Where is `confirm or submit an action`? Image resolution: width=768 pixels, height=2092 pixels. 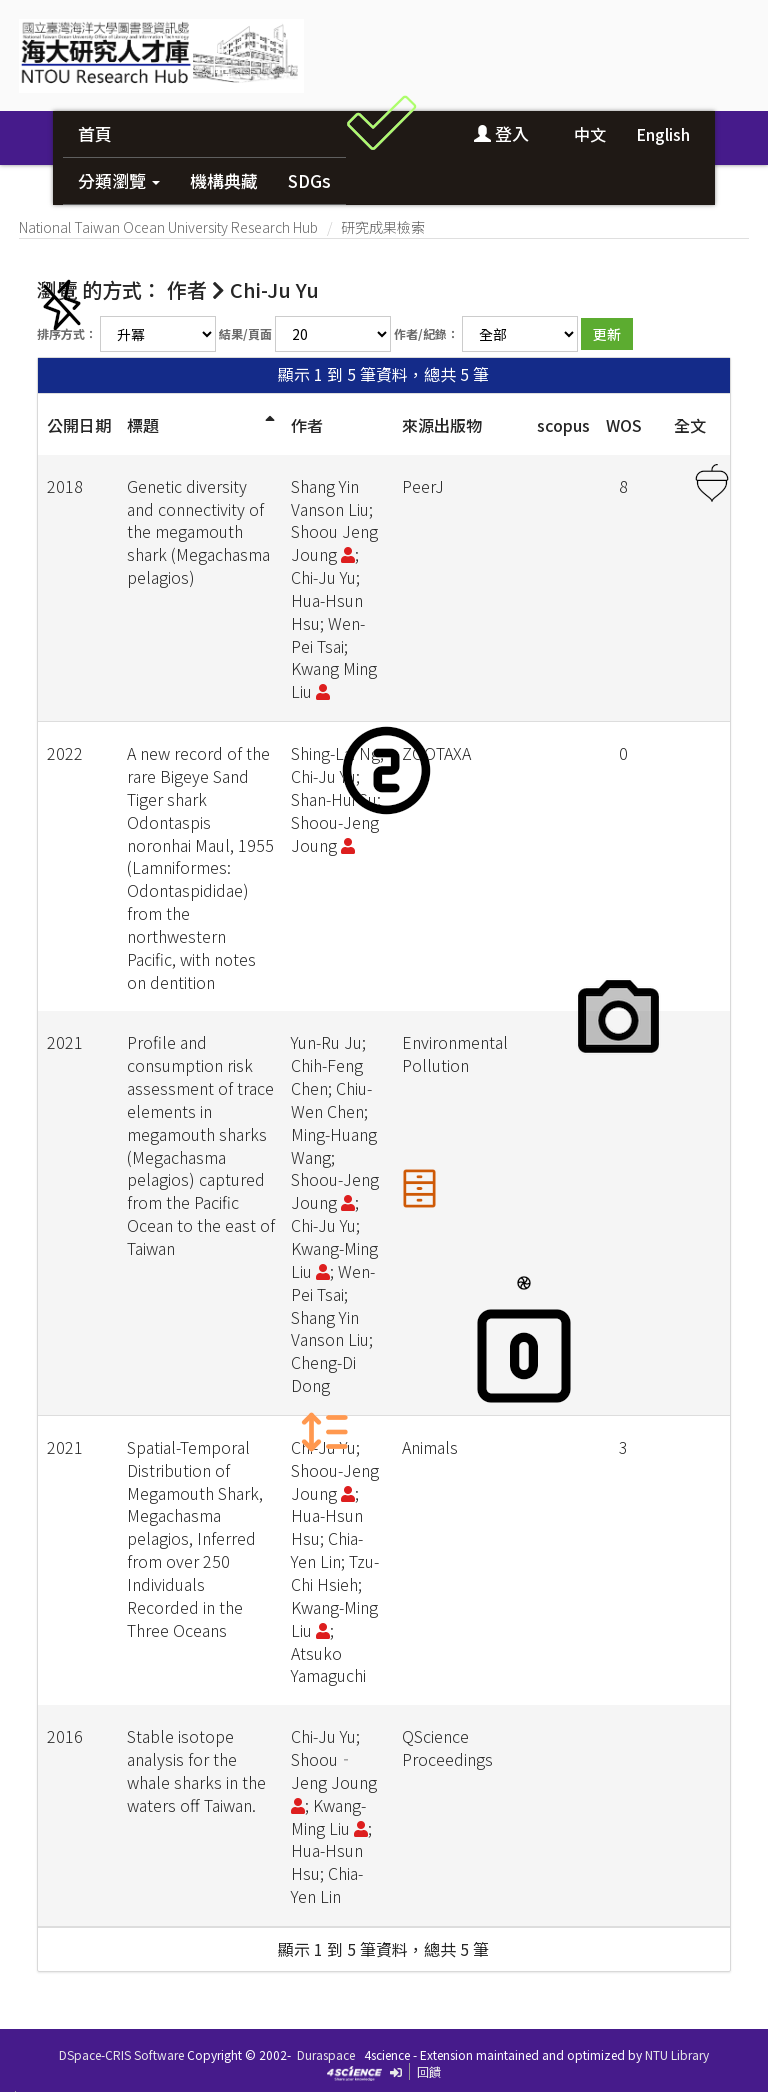 confirm or submit an action is located at coordinates (380, 121).